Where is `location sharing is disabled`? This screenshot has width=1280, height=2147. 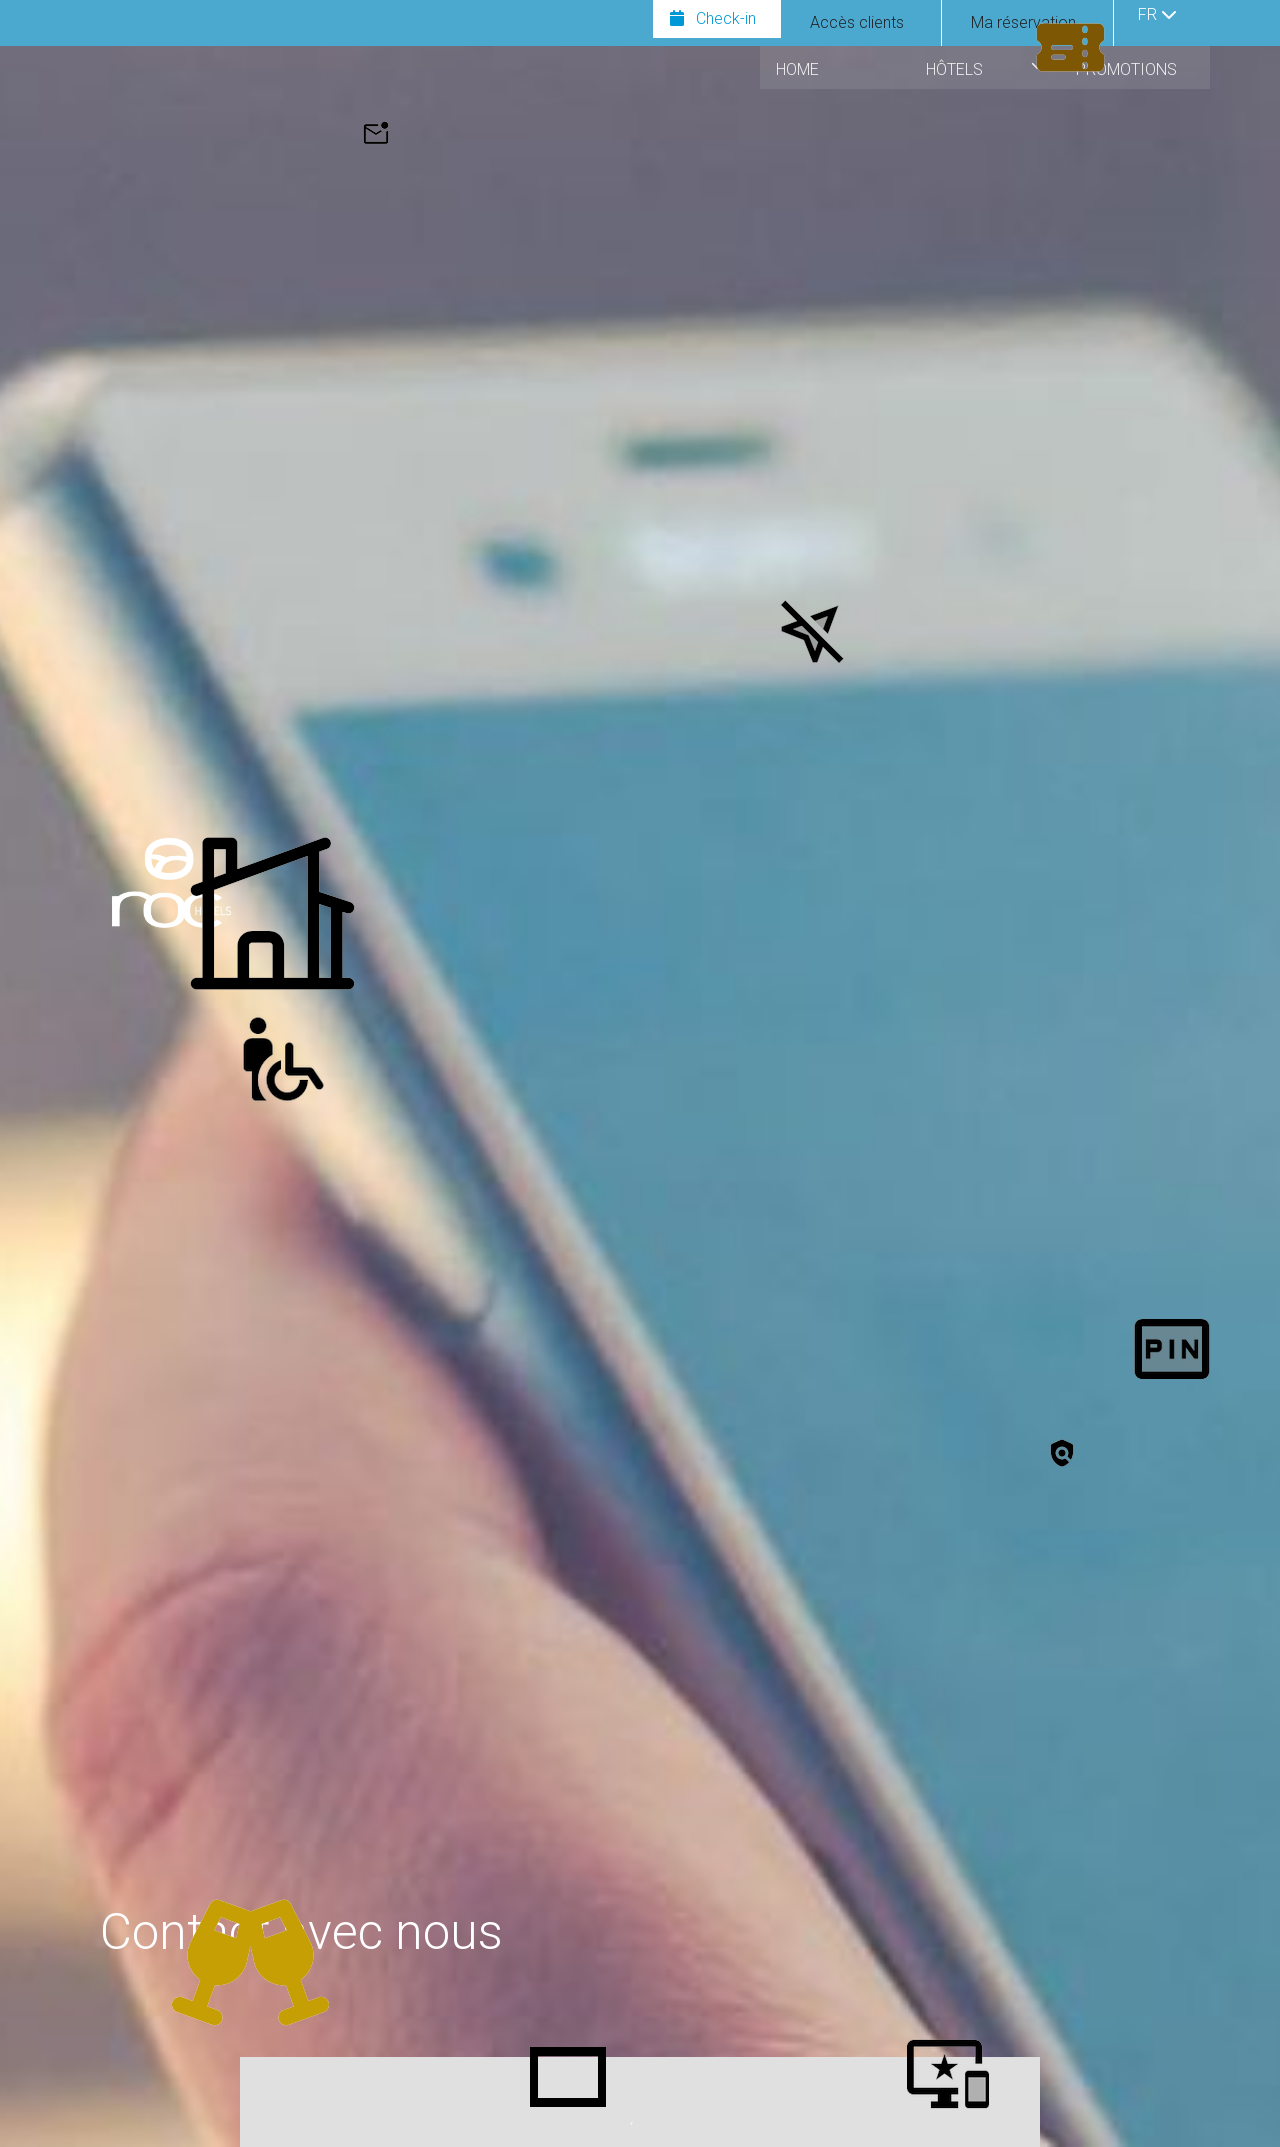 location sharing is disabled is located at coordinates (810, 634).